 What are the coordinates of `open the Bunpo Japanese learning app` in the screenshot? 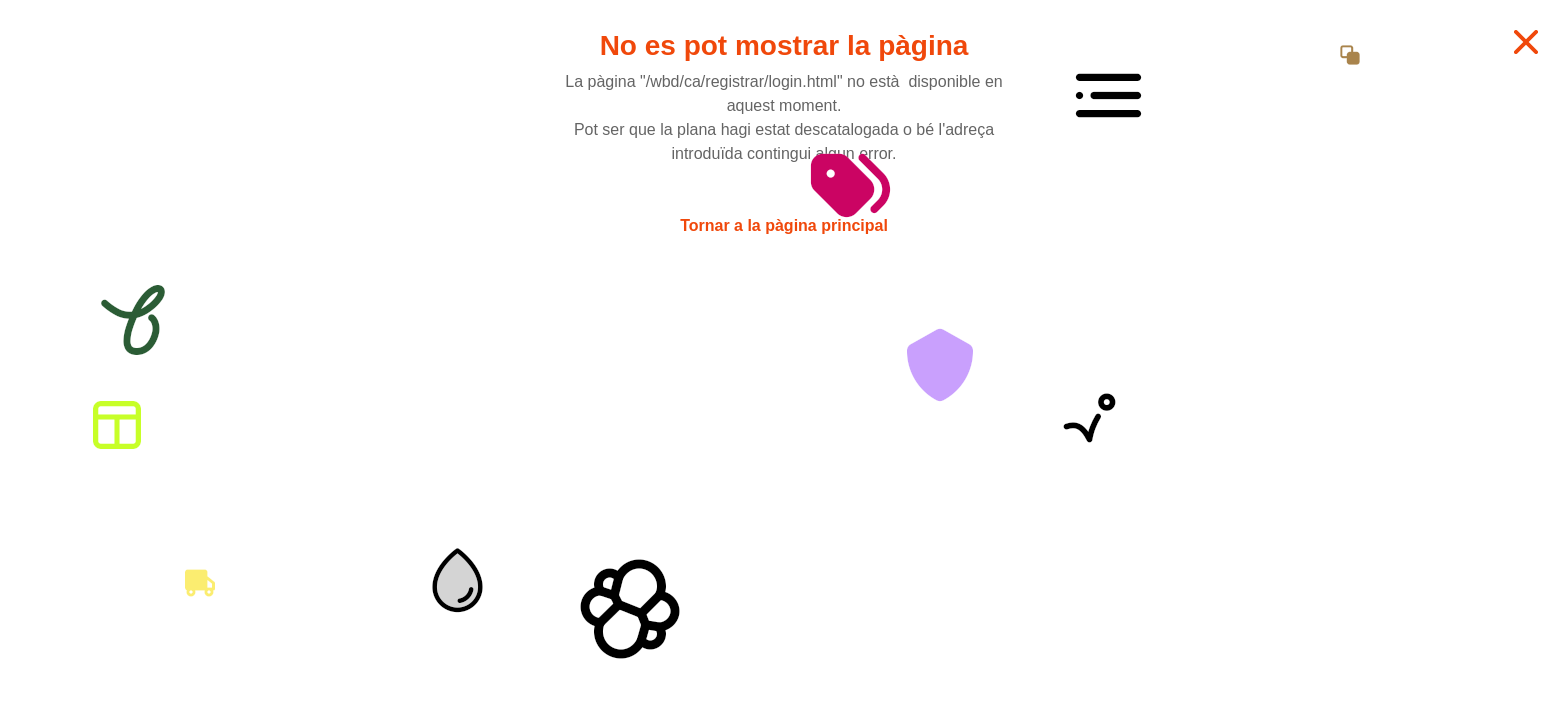 It's located at (133, 320).